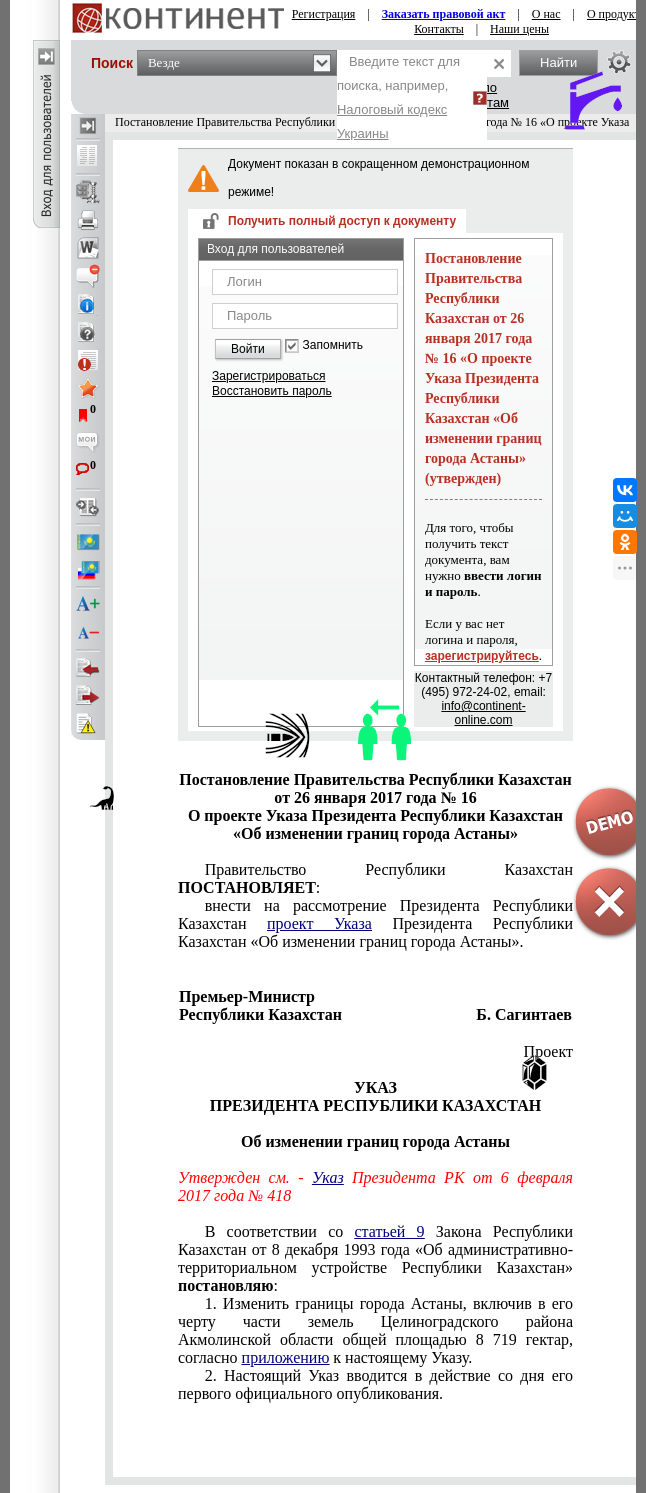  I want to click on access kitchen or plumbing settings, so click(595, 97).